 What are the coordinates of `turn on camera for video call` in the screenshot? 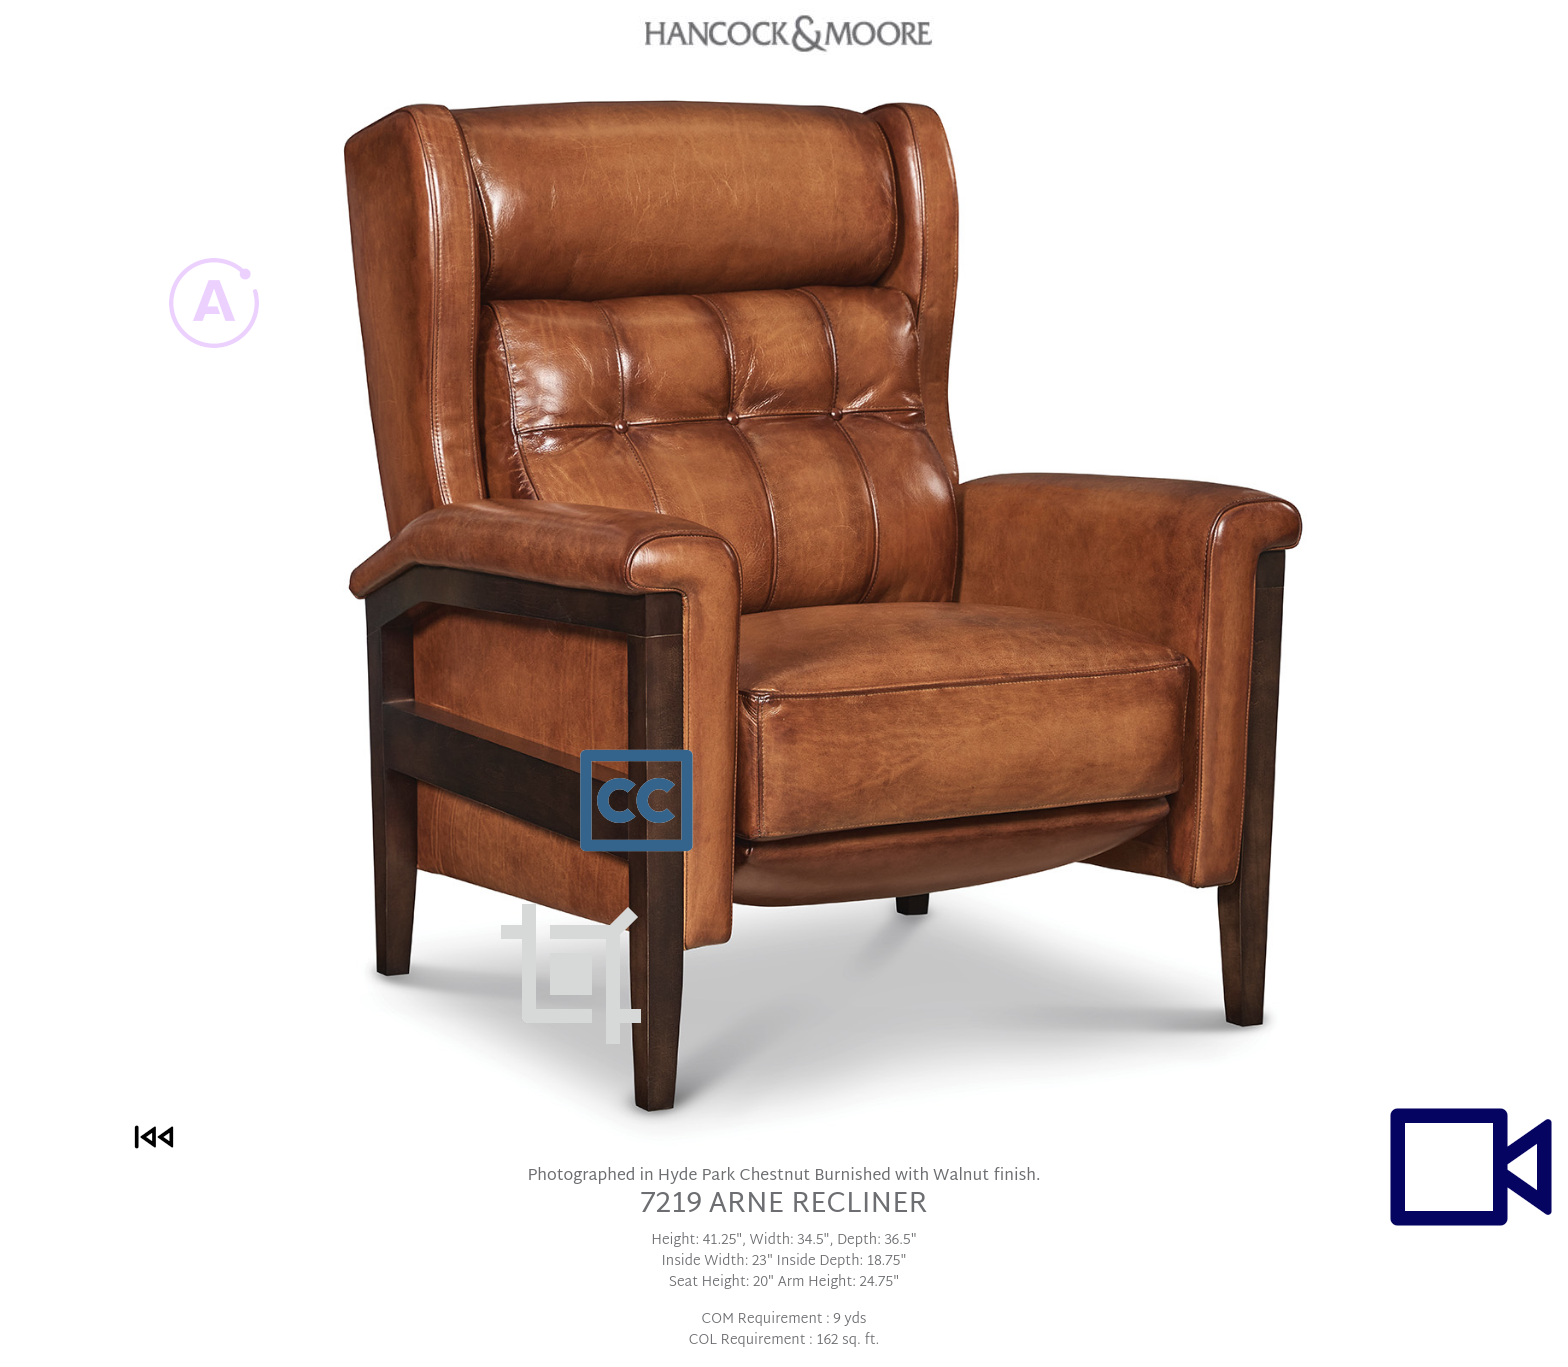 It's located at (1471, 1167).